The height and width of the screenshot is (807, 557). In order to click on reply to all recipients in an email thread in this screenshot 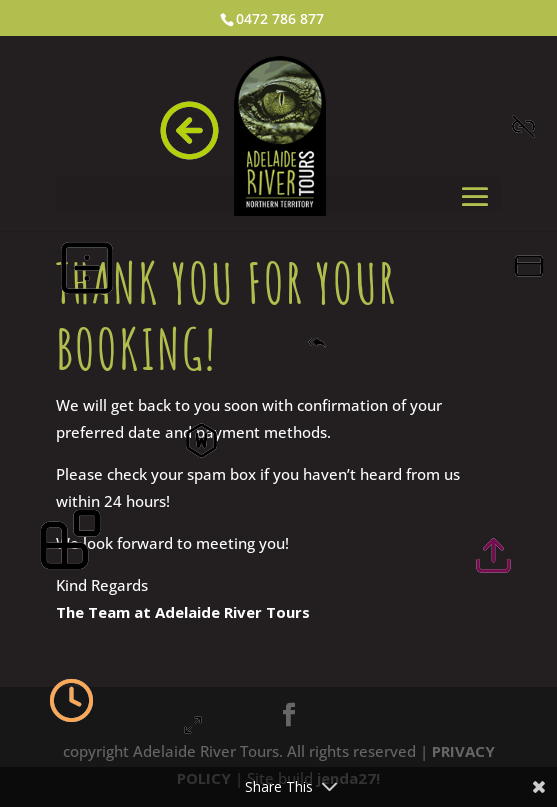, I will do `click(317, 342)`.